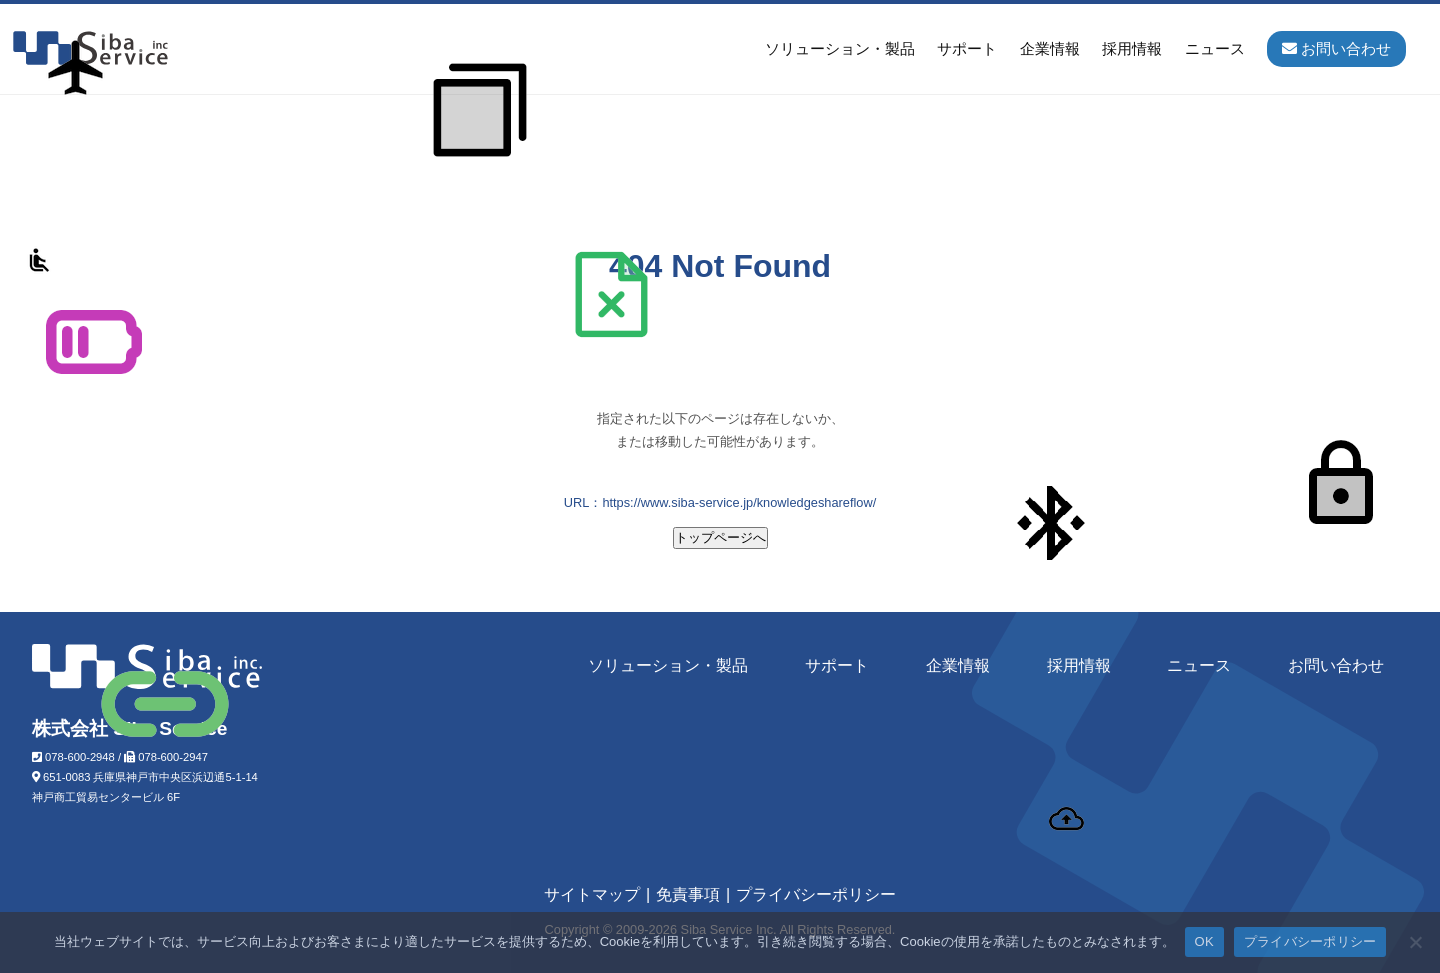 This screenshot has width=1440, height=973. Describe the element at coordinates (611, 294) in the screenshot. I see `delete or remove a file` at that location.